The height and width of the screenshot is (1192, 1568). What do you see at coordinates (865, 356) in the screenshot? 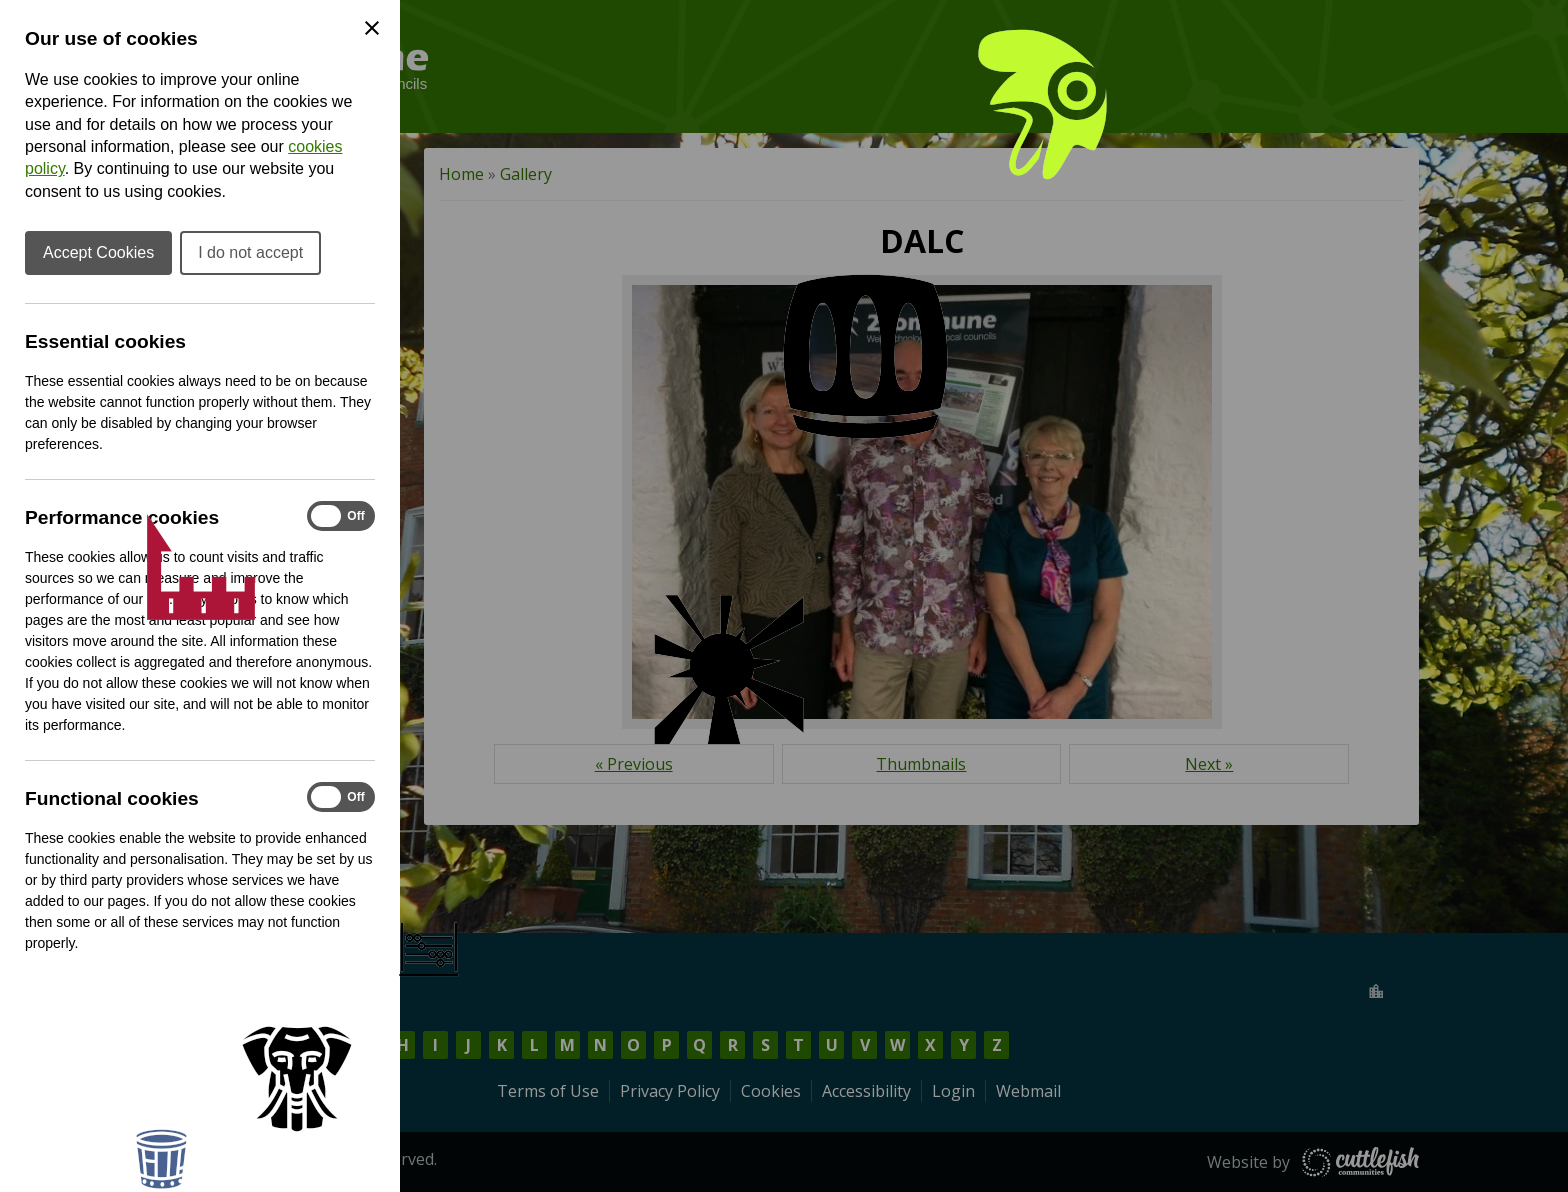
I see `barrel or cask item in a game inventory` at bounding box center [865, 356].